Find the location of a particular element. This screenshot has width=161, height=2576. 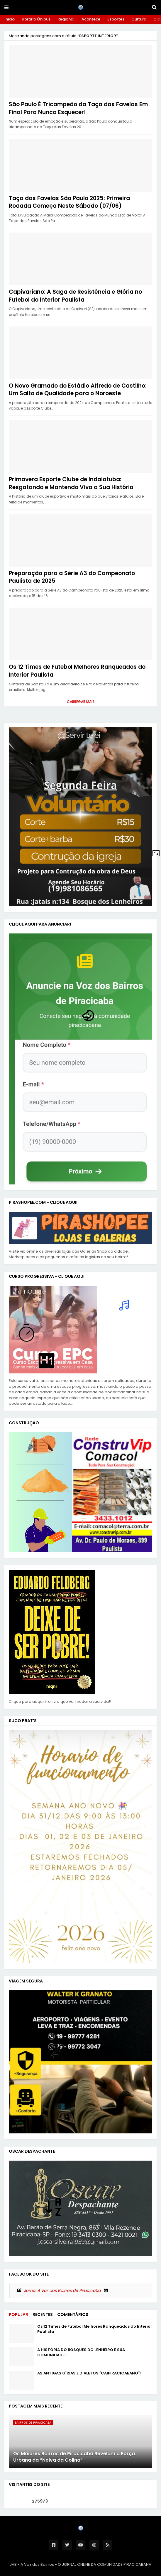

access equestrian or horse-related features is located at coordinates (88, 1015).